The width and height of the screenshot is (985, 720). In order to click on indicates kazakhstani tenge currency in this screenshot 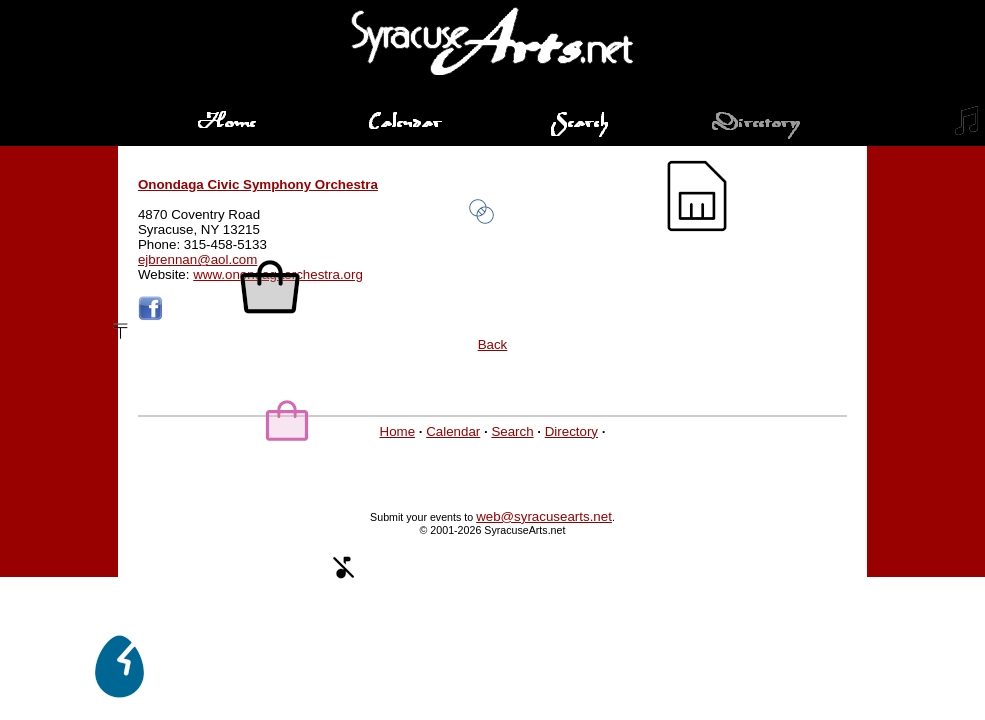, I will do `click(120, 330)`.